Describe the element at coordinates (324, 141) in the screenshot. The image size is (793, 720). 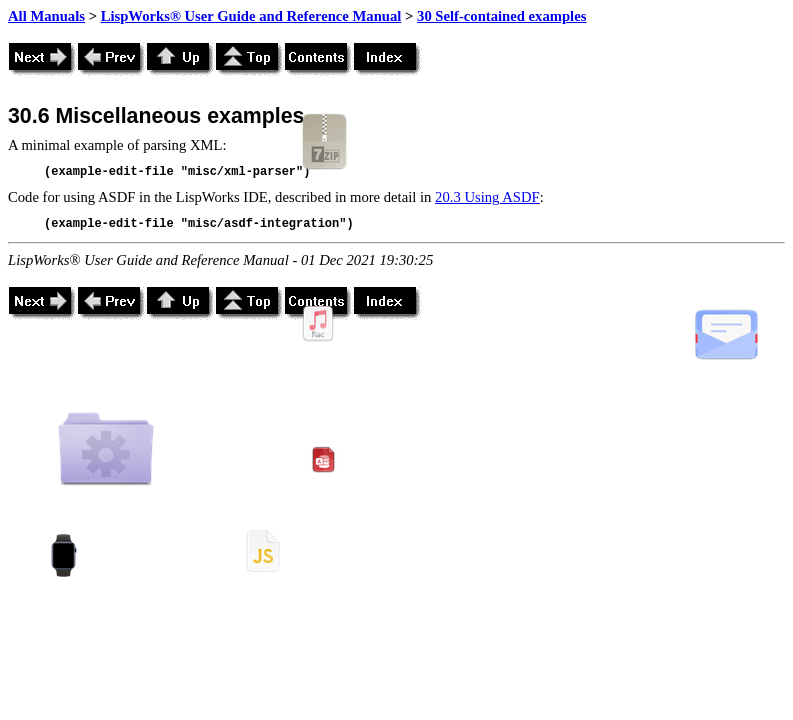
I see `a 7-zip compressed archive file` at that location.